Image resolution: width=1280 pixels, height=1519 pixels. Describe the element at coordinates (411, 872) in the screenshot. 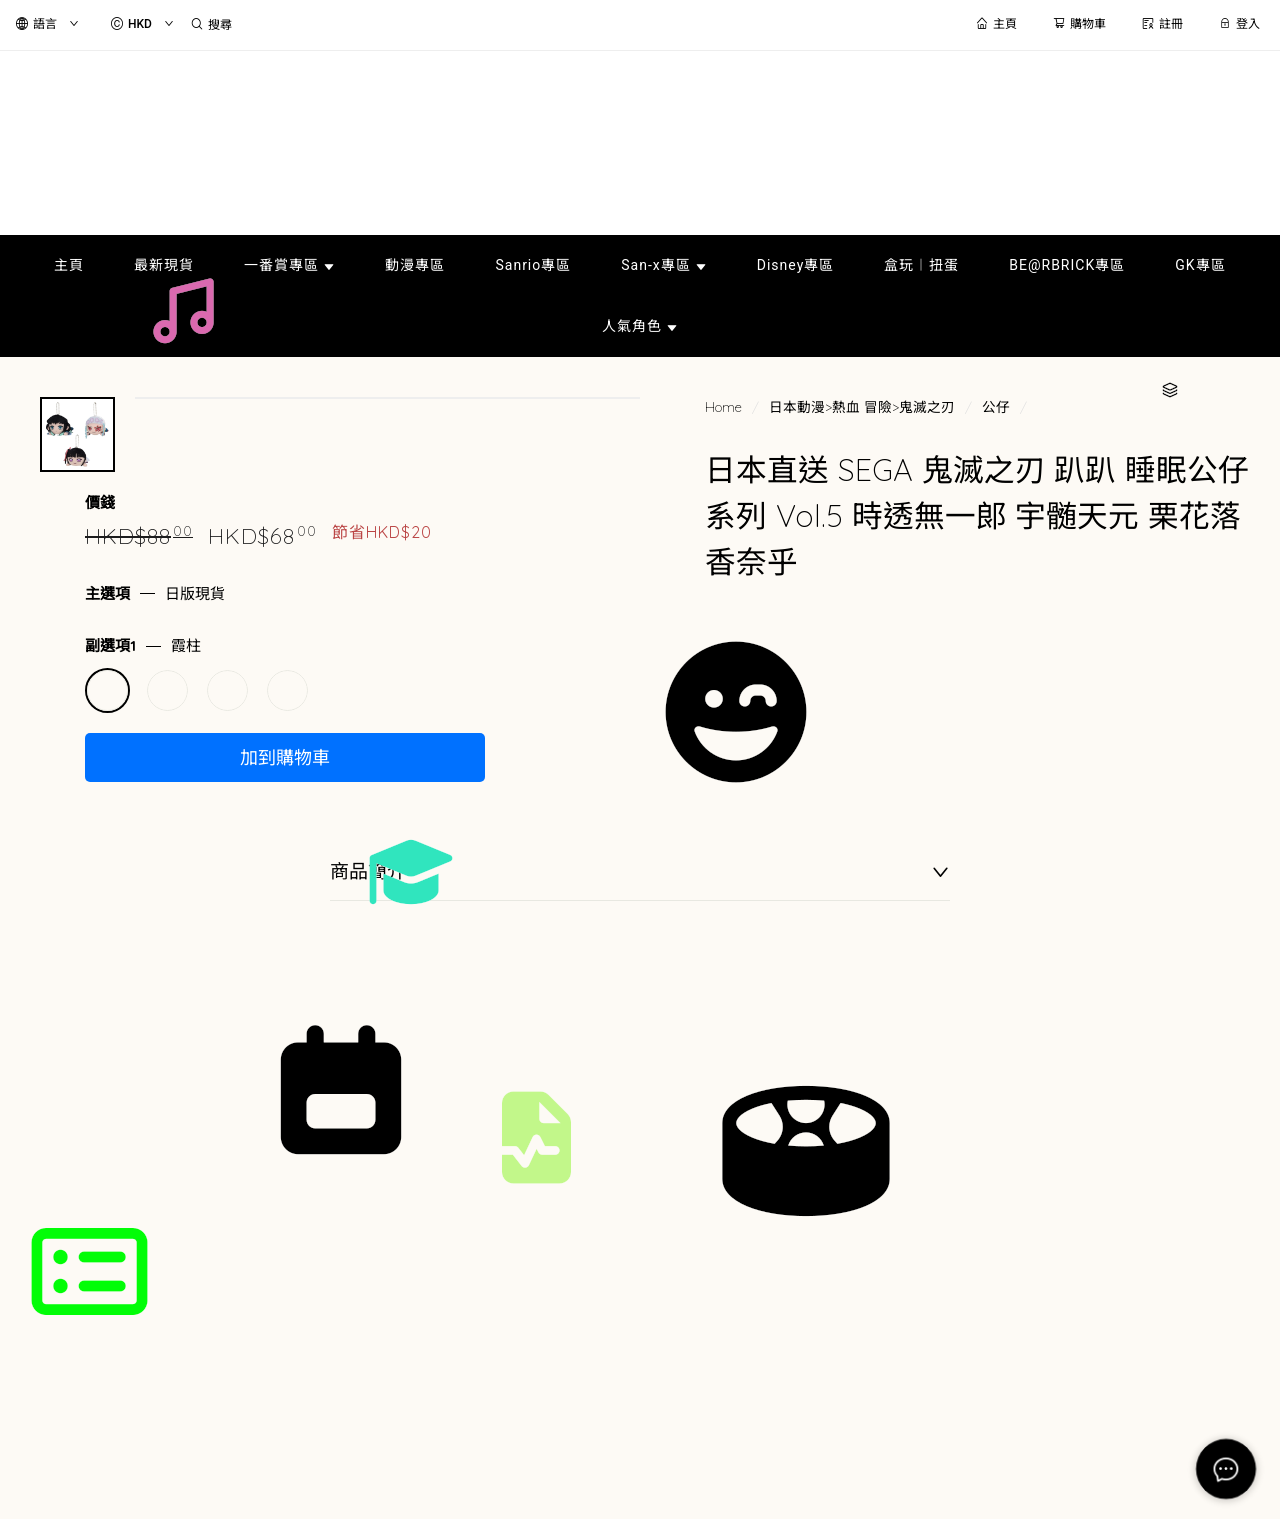

I see `access education or learning resources` at that location.